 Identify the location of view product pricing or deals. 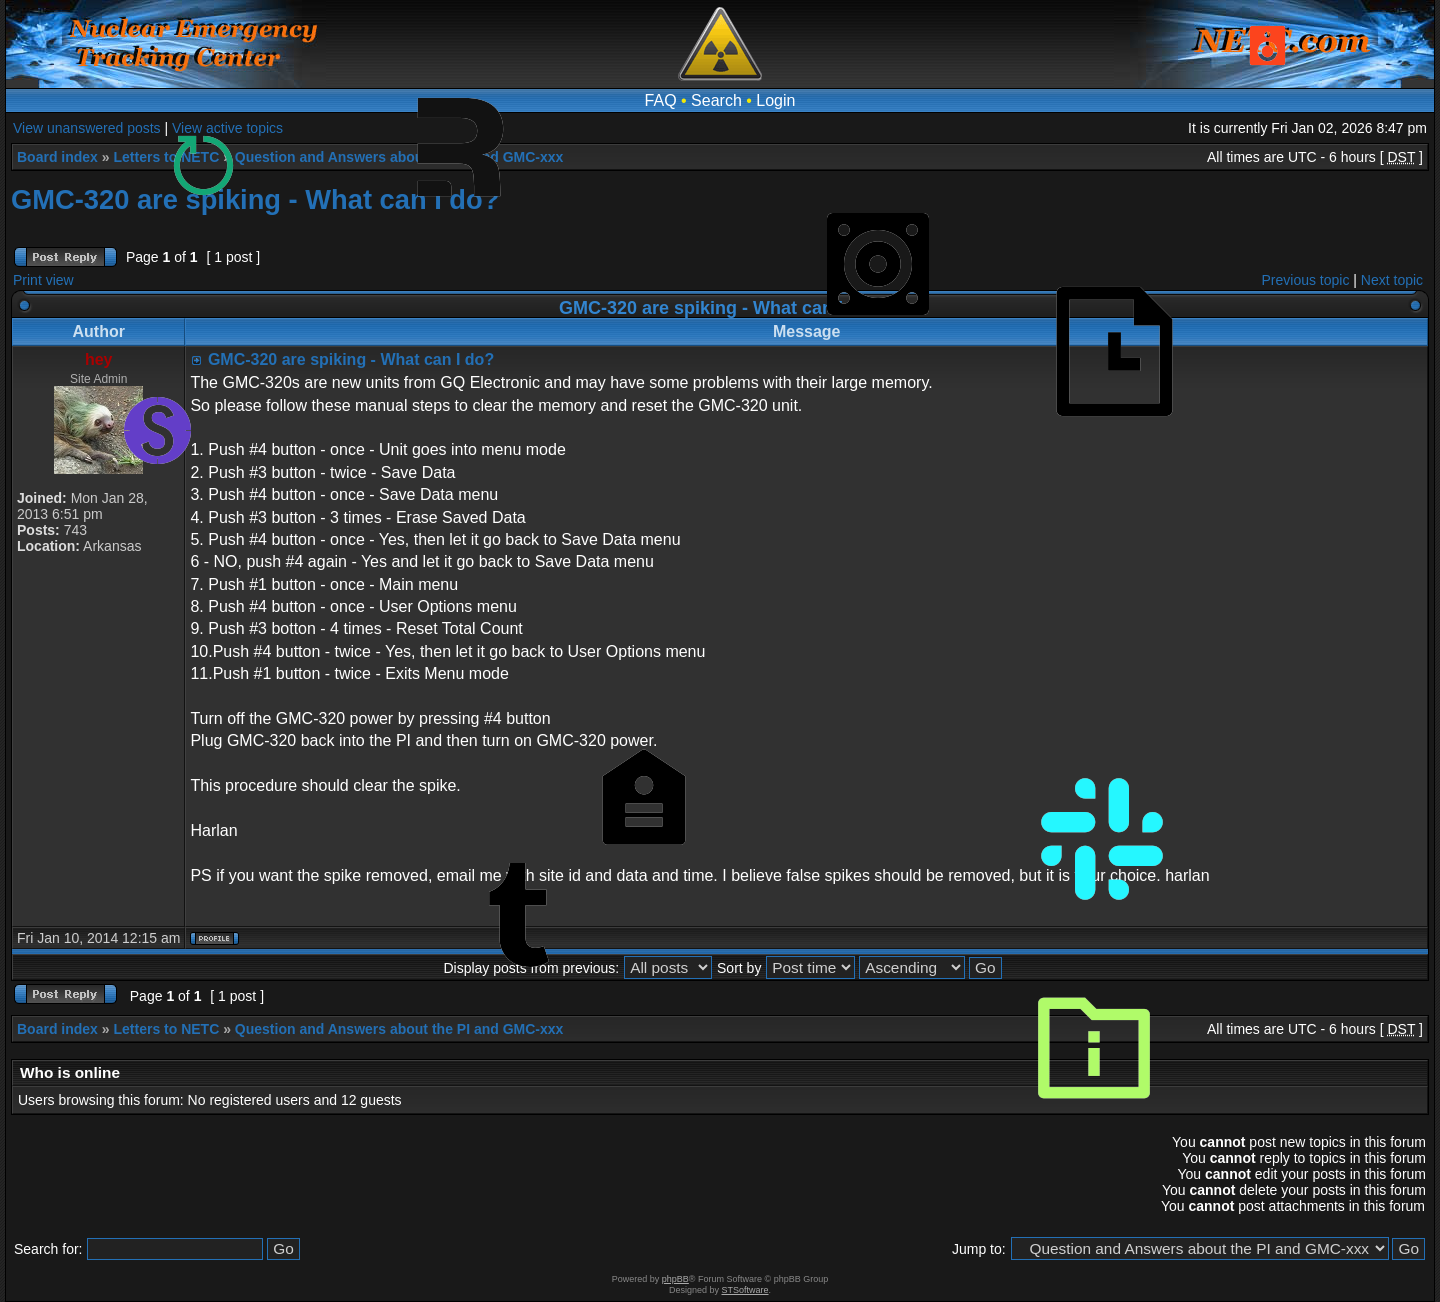
(644, 799).